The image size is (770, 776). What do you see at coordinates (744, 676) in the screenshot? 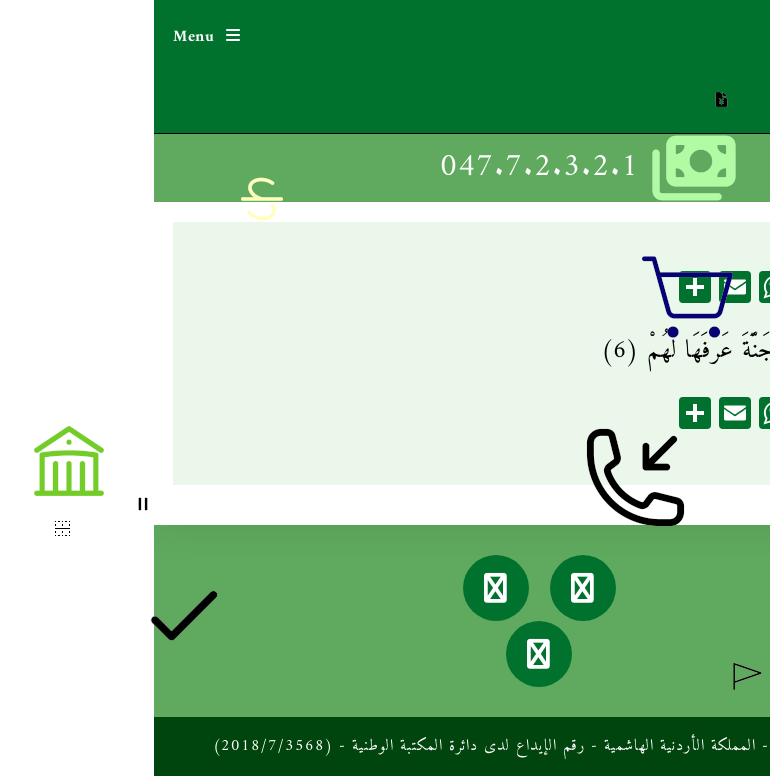
I see `flag or bookmark an item` at bounding box center [744, 676].